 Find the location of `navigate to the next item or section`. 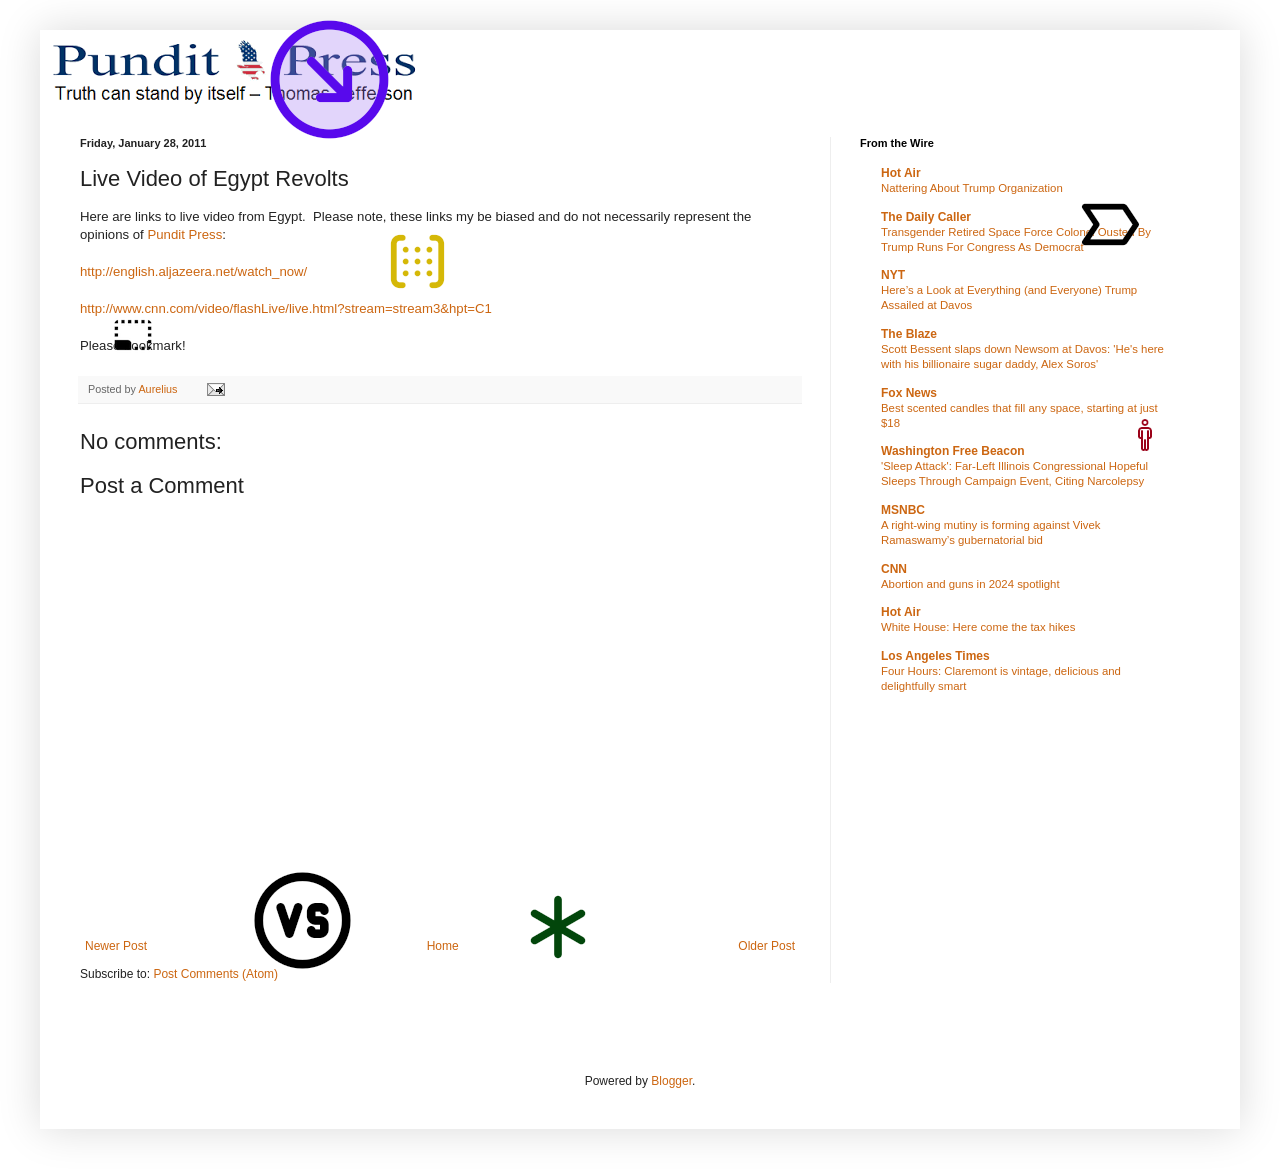

navigate to the next item or section is located at coordinates (329, 79).